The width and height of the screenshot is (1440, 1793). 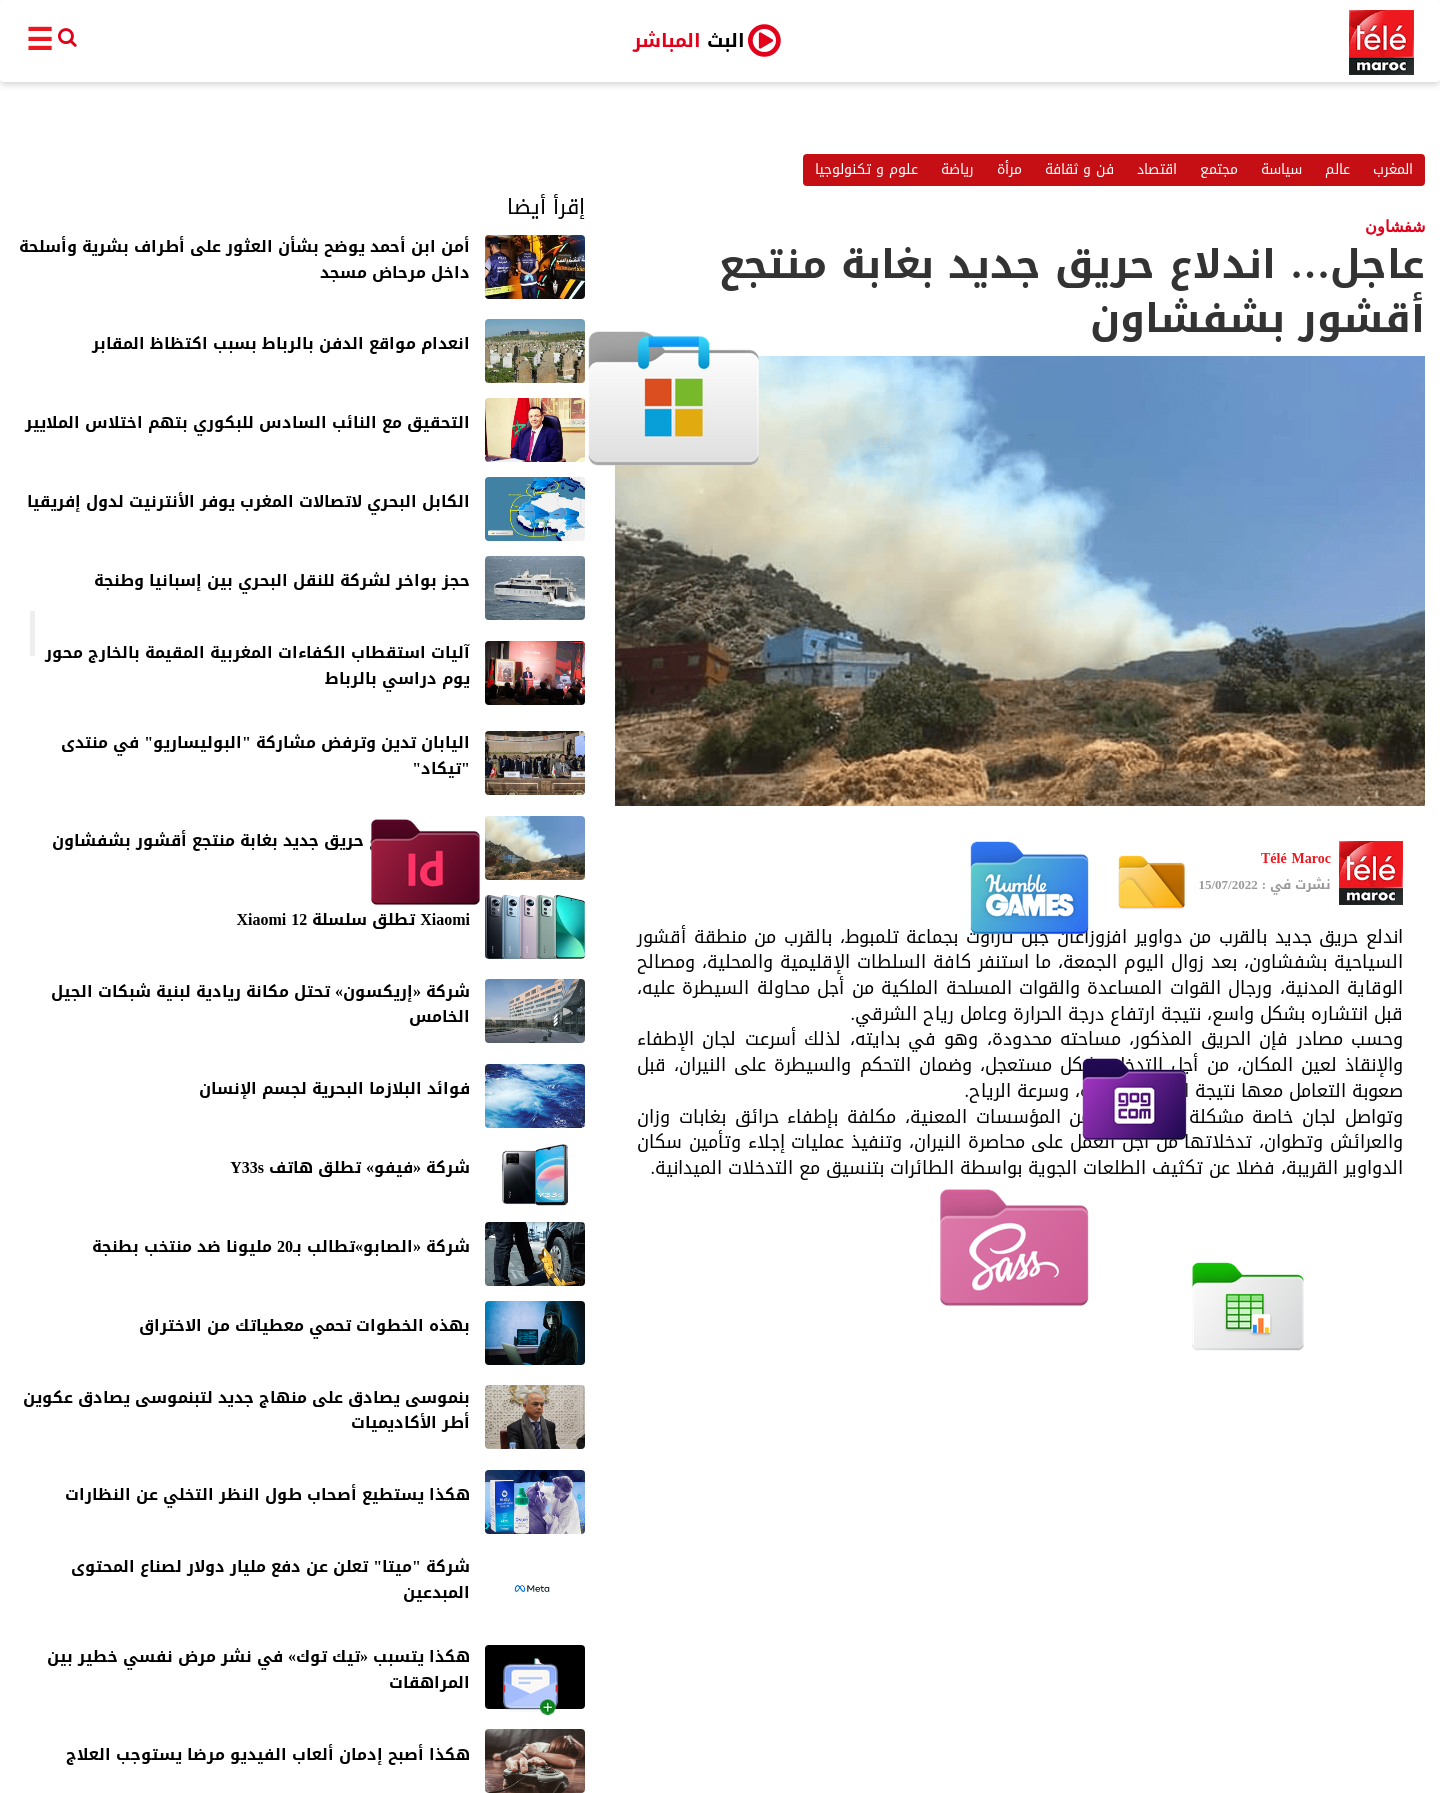 I want to click on open files folder, so click(x=1151, y=883).